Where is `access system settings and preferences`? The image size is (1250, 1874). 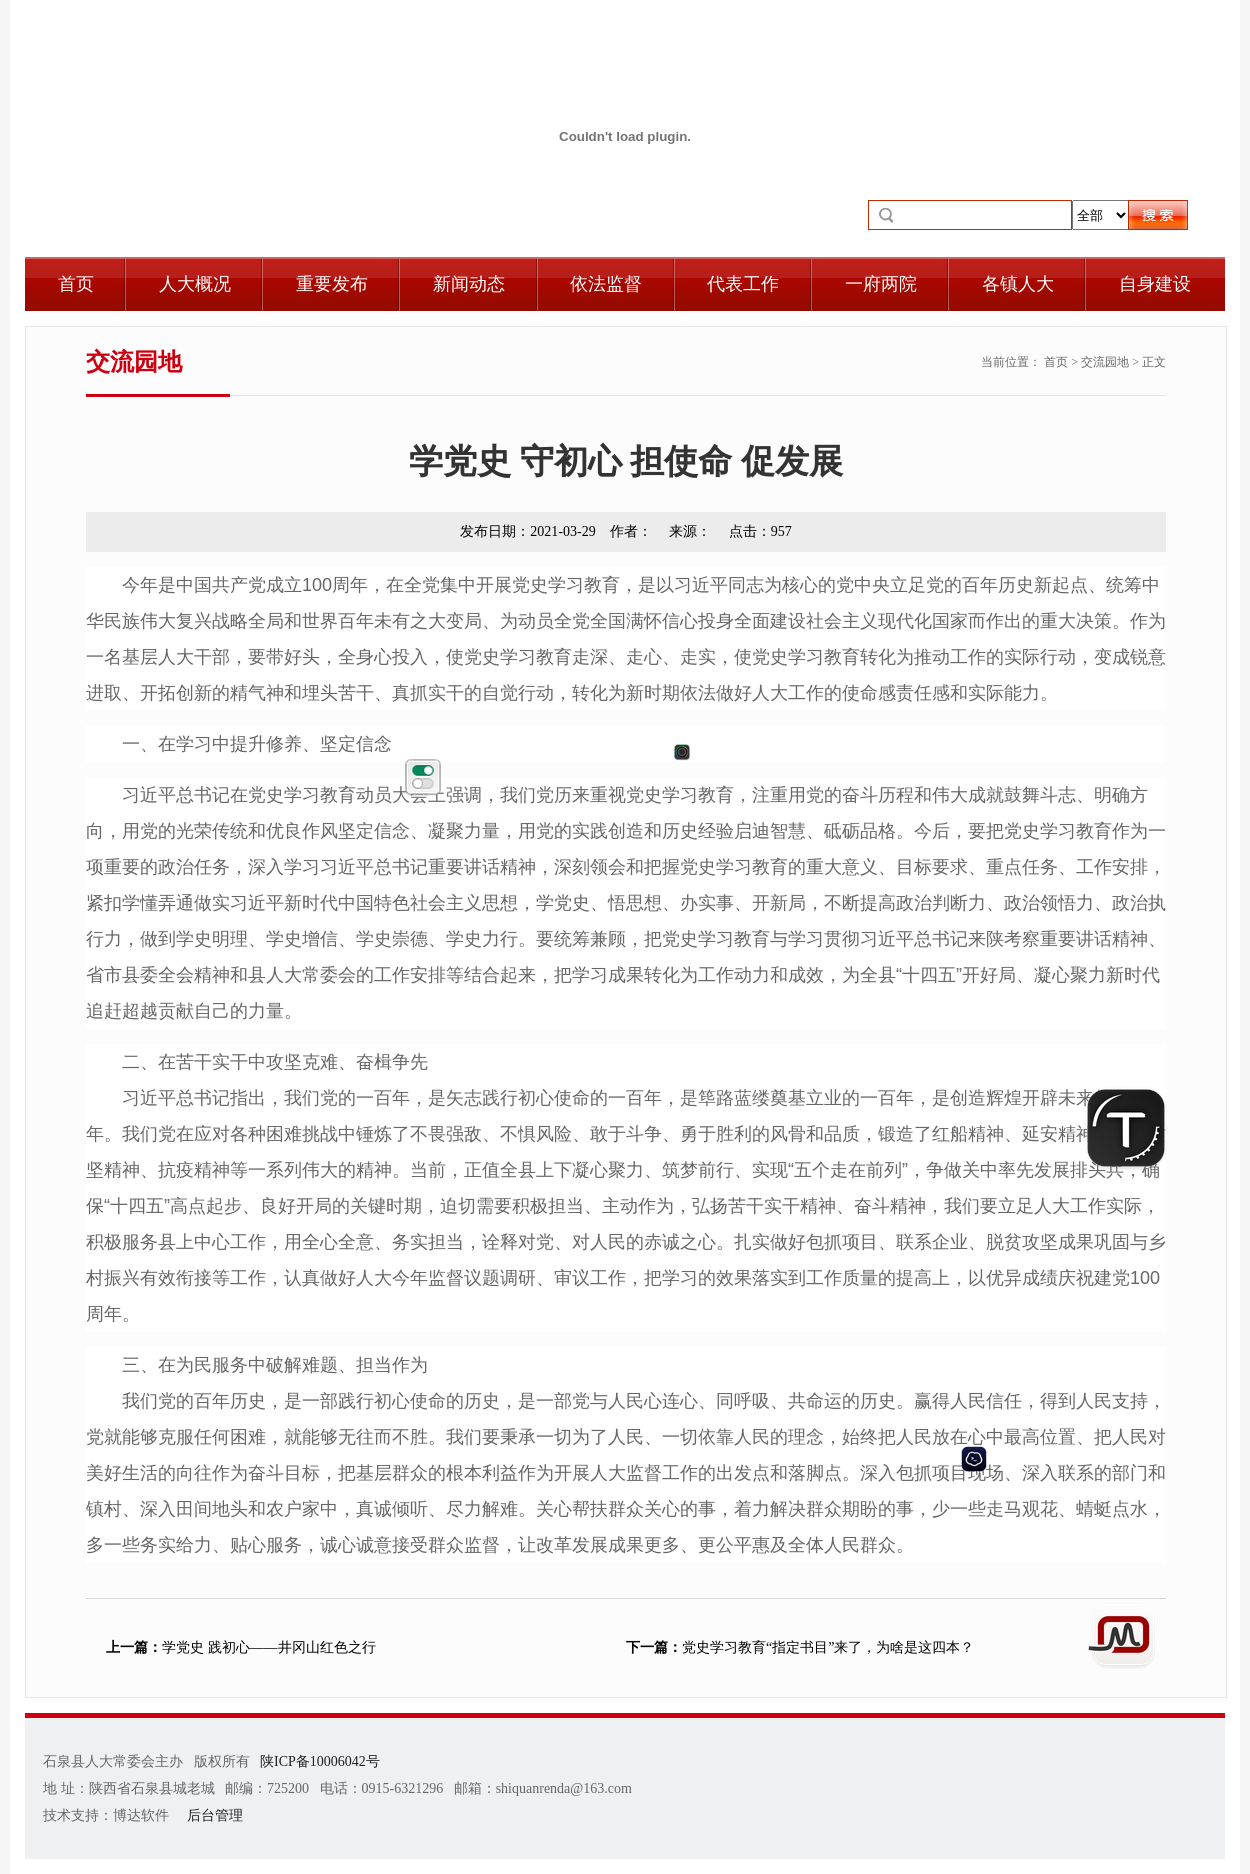 access system settings and preferences is located at coordinates (423, 777).